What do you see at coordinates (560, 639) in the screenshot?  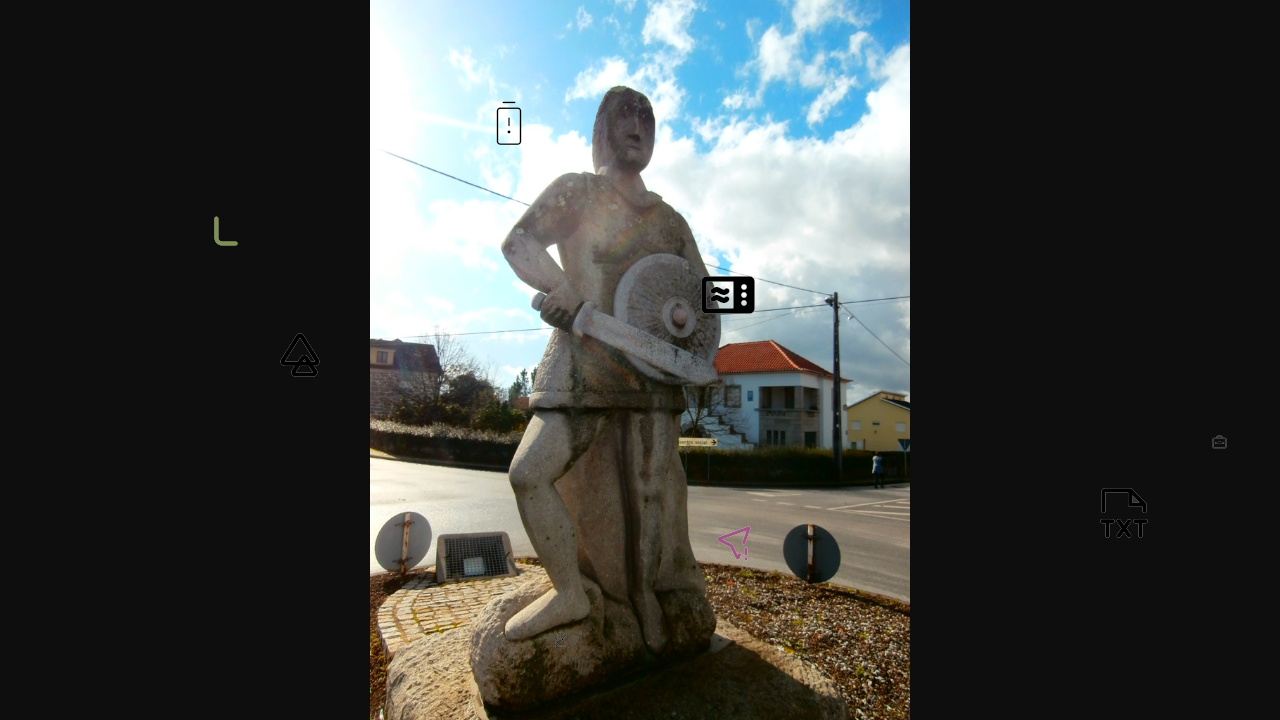 I see `fasten seatbelt reminder indicator` at bounding box center [560, 639].